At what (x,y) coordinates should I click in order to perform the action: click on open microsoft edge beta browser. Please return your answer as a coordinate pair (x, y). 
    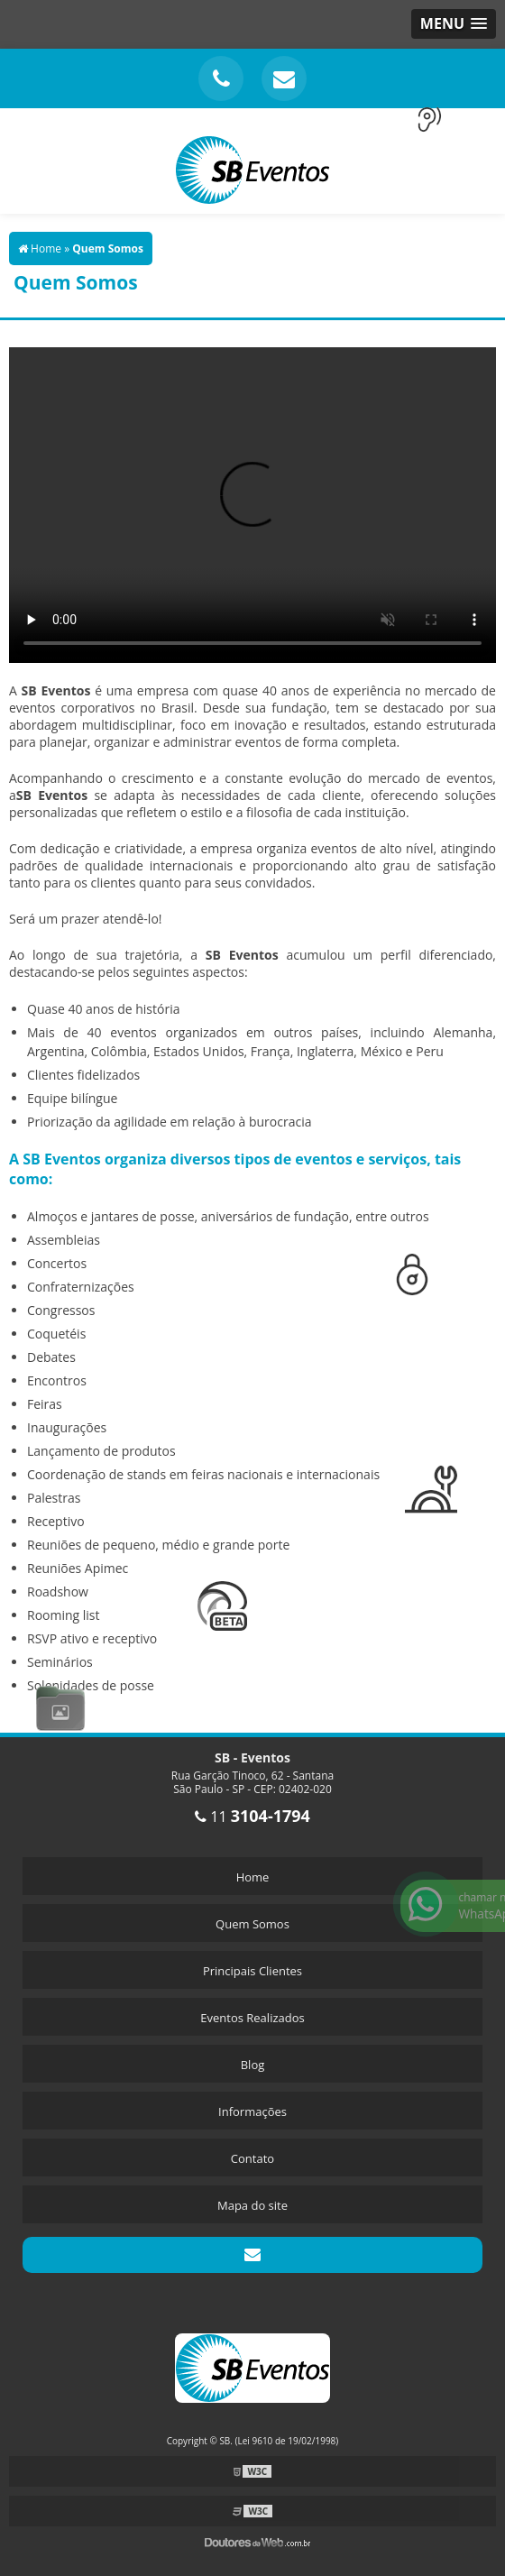
    Looking at the image, I should click on (222, 1605).